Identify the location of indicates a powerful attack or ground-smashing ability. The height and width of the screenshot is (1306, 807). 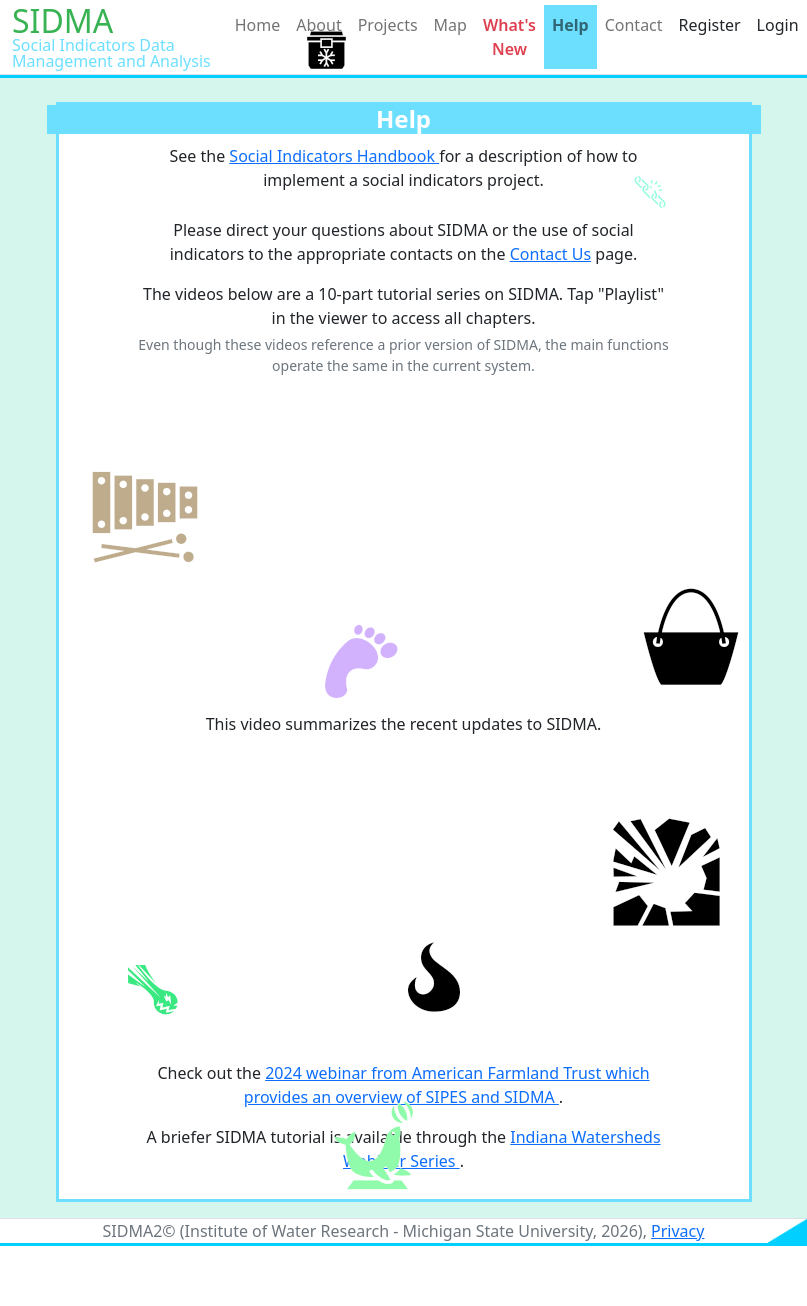
(666, 872).